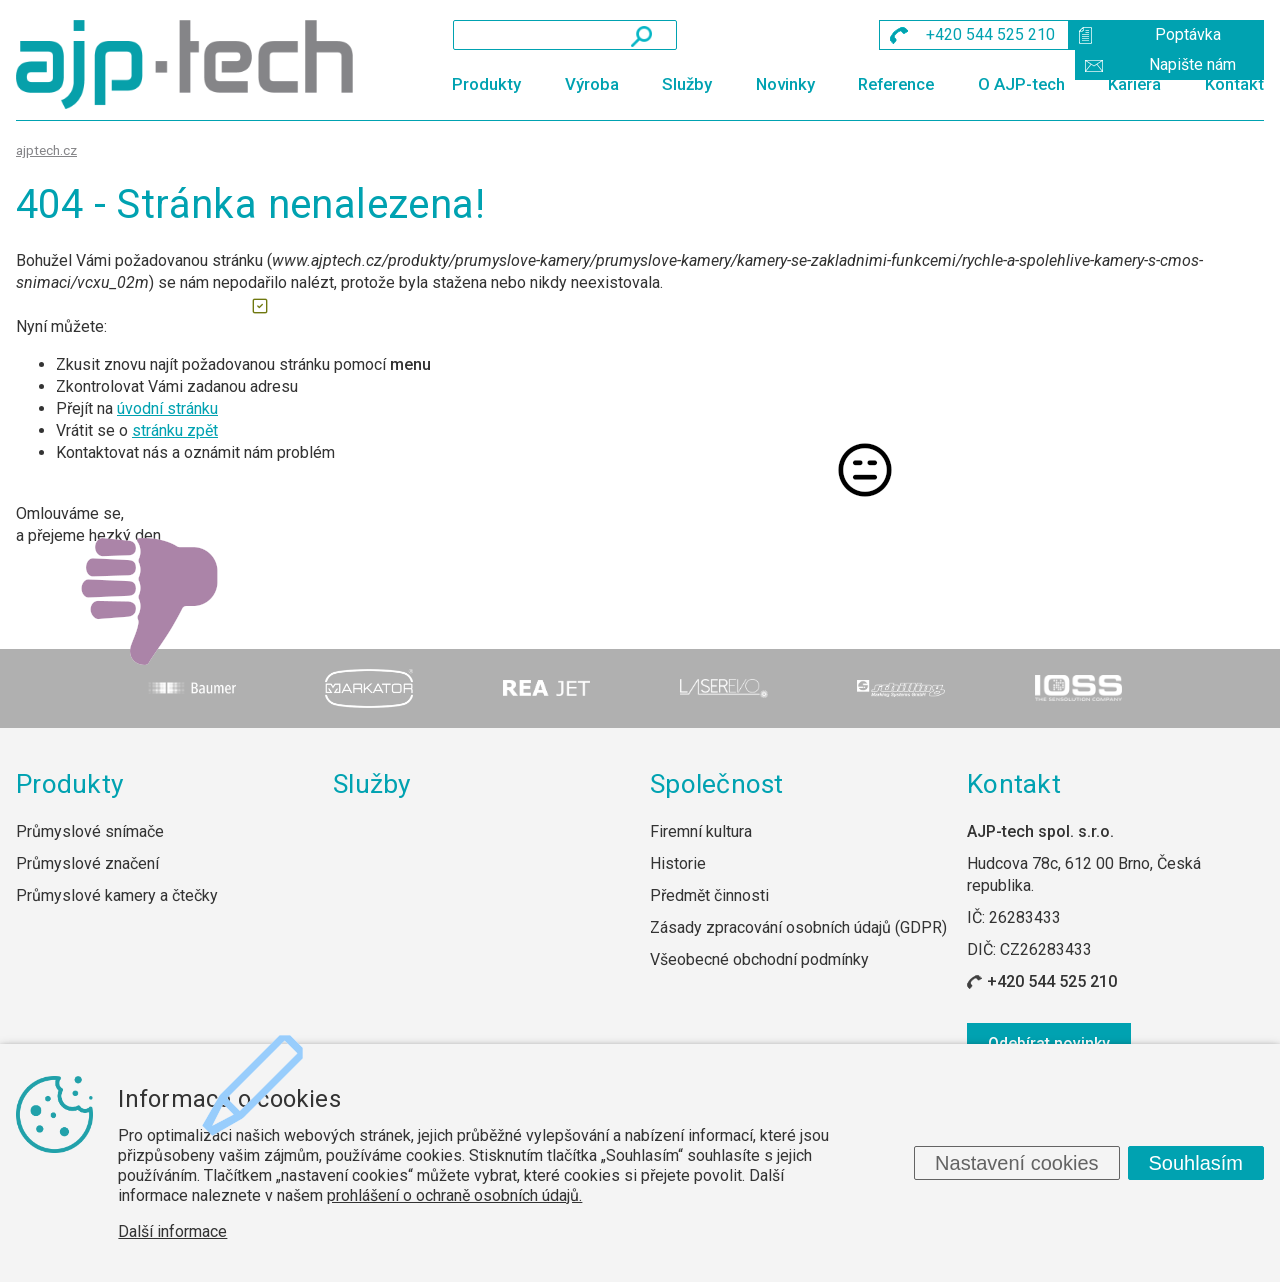 The image size is (1280, 1282). I want to click on edit this item, so click(252, 1085).